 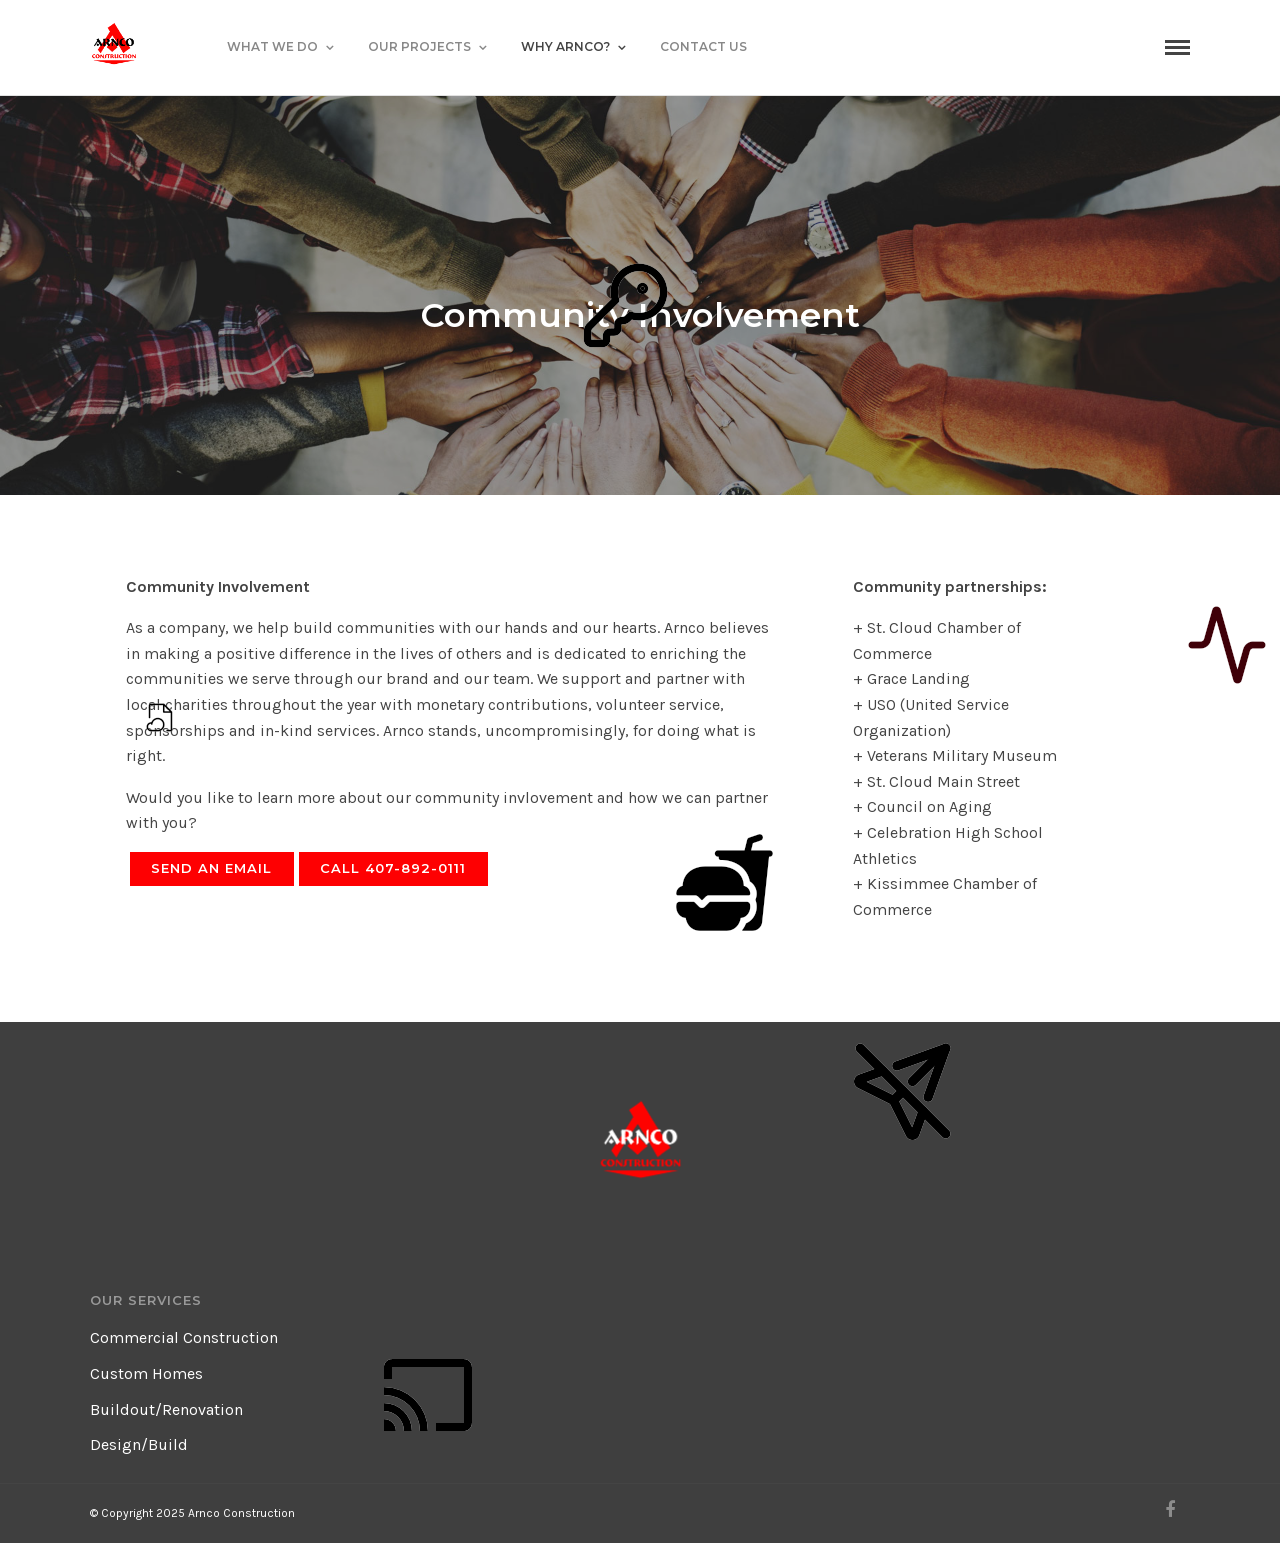 I want to click on view activity or health metrics, so click(x=1227, y=645).